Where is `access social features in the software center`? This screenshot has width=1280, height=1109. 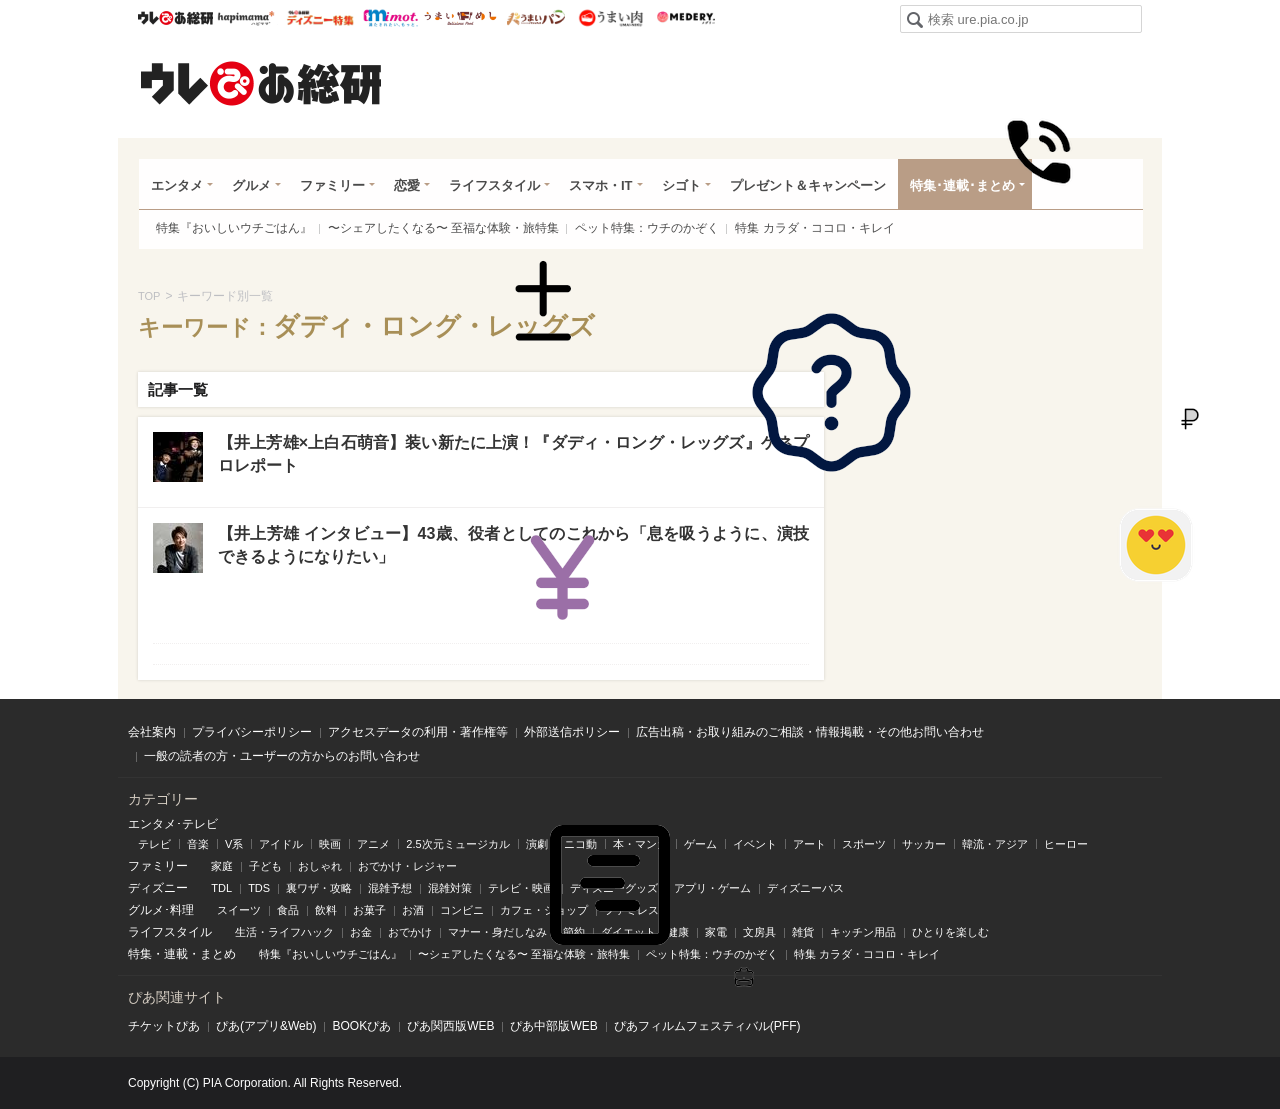 access social features in the software center is located at coordinates (1156, 545).